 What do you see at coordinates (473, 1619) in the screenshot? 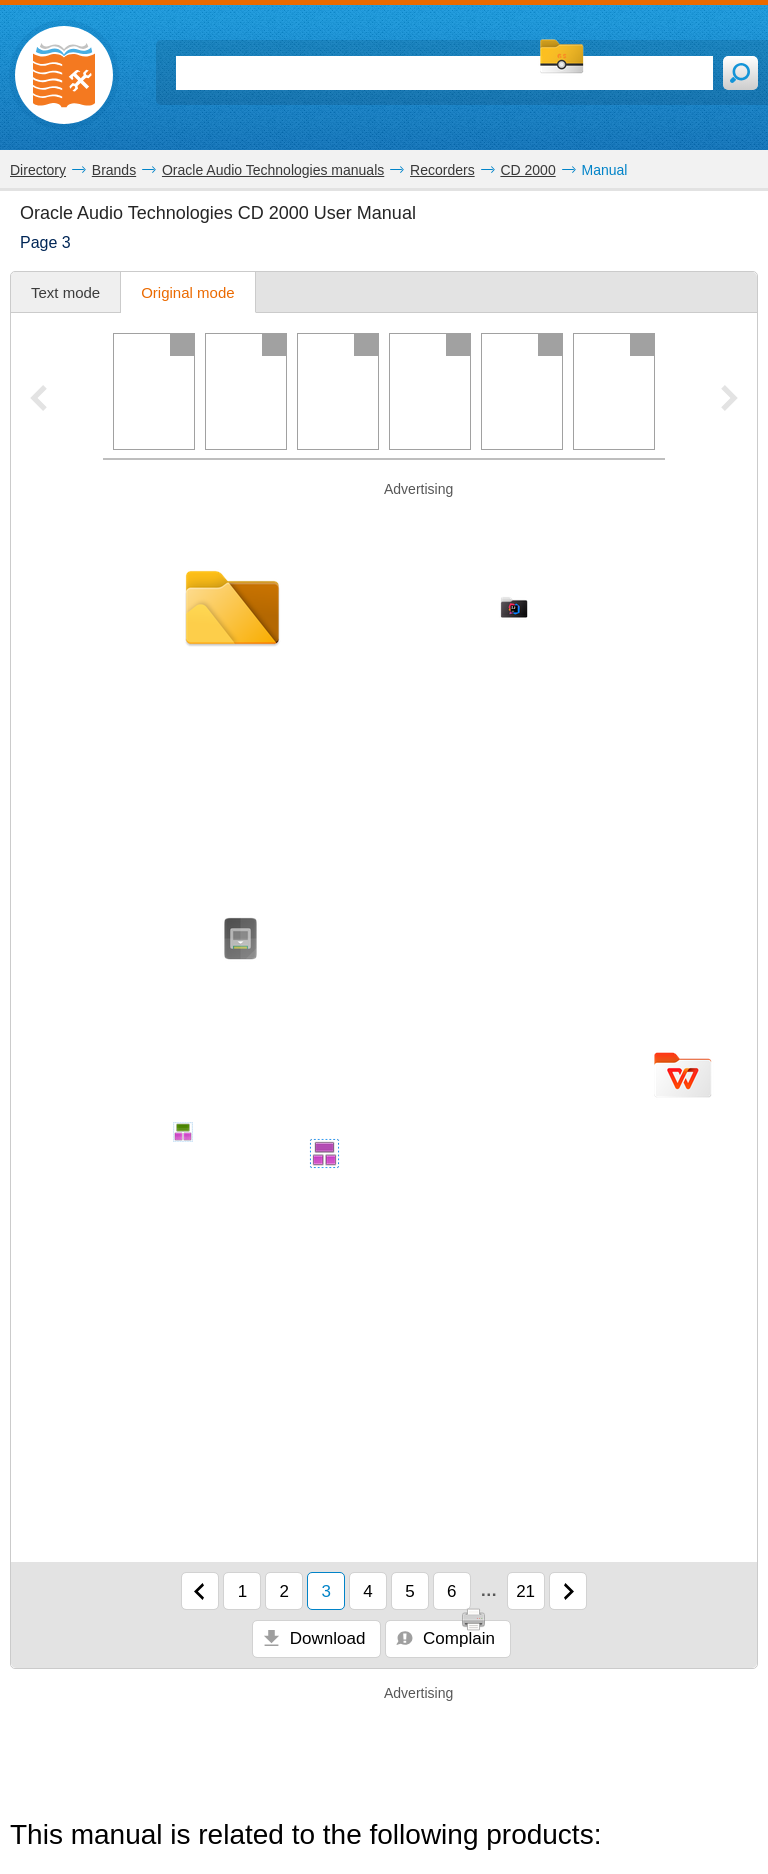
I see `print the current file or document` at bounding box center [473, 1619].